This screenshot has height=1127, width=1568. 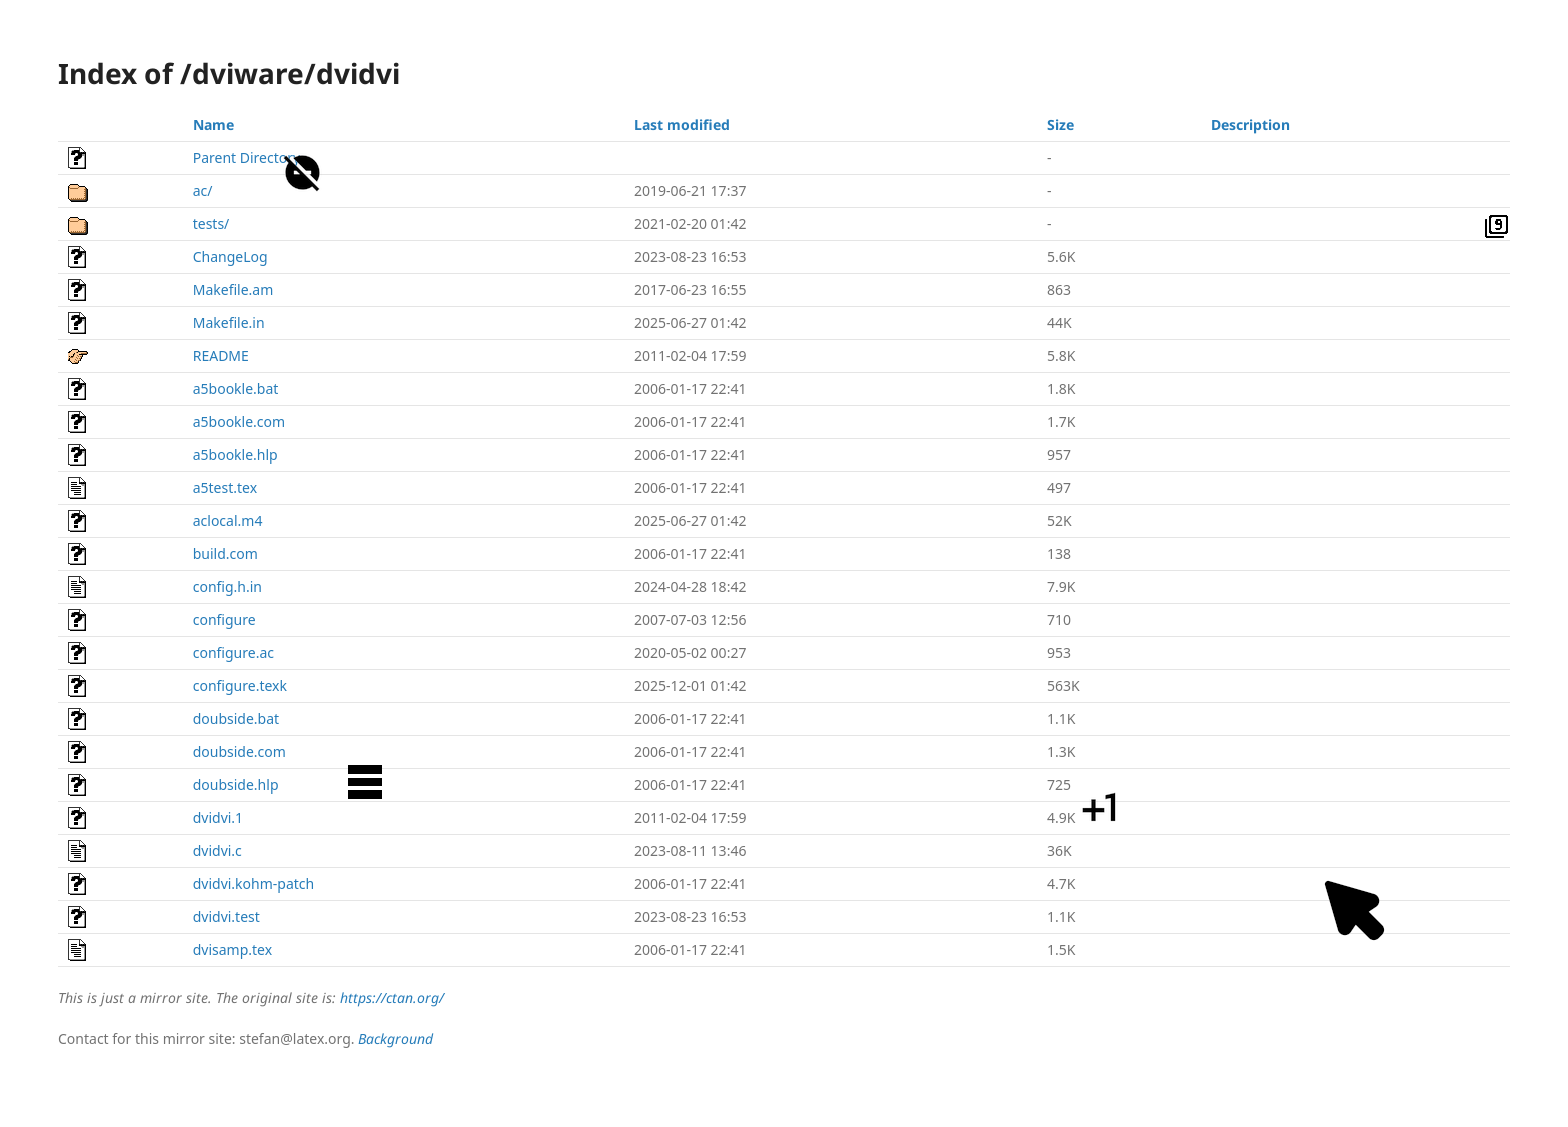 I want to click on add one to a count or quantity, so click(x=1100, y=808).